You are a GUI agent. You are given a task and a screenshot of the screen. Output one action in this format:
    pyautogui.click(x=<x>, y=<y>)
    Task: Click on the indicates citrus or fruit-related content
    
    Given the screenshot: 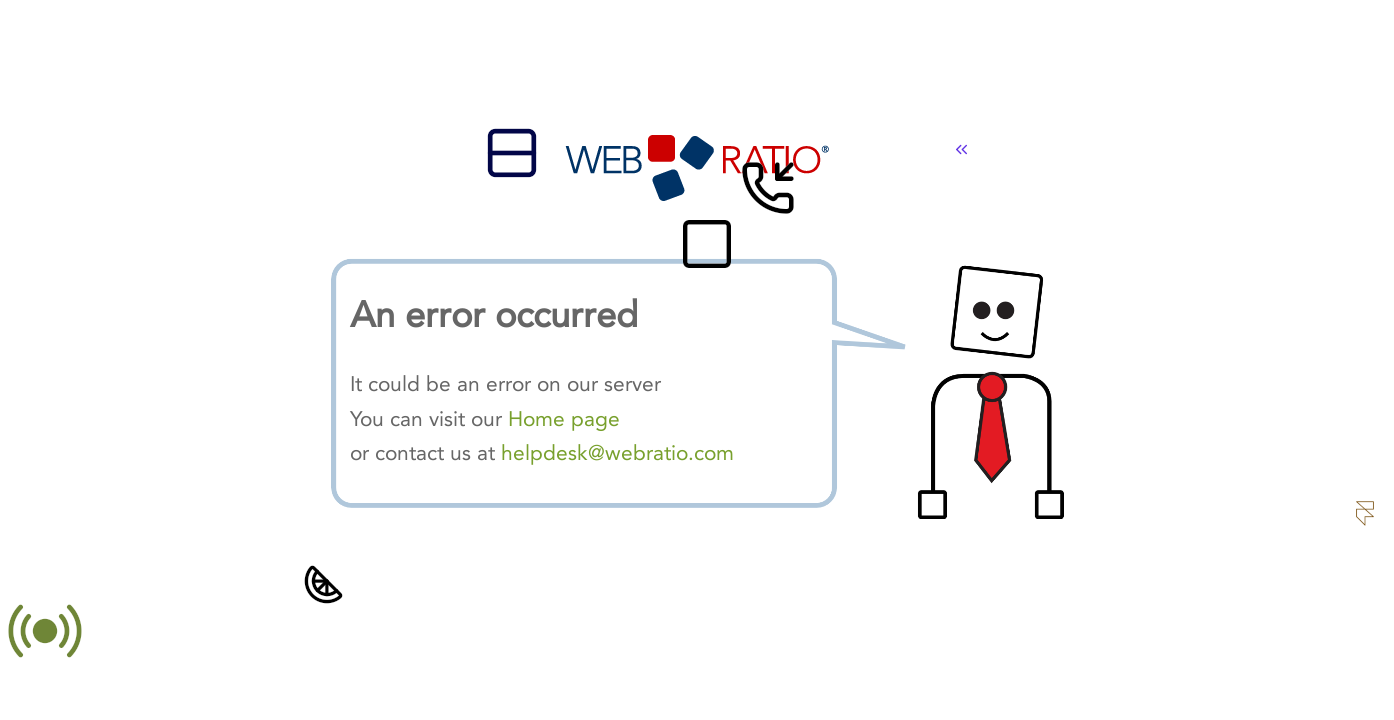 What is the action you would take?
    pyautogui.click(x=323, y=584)
    